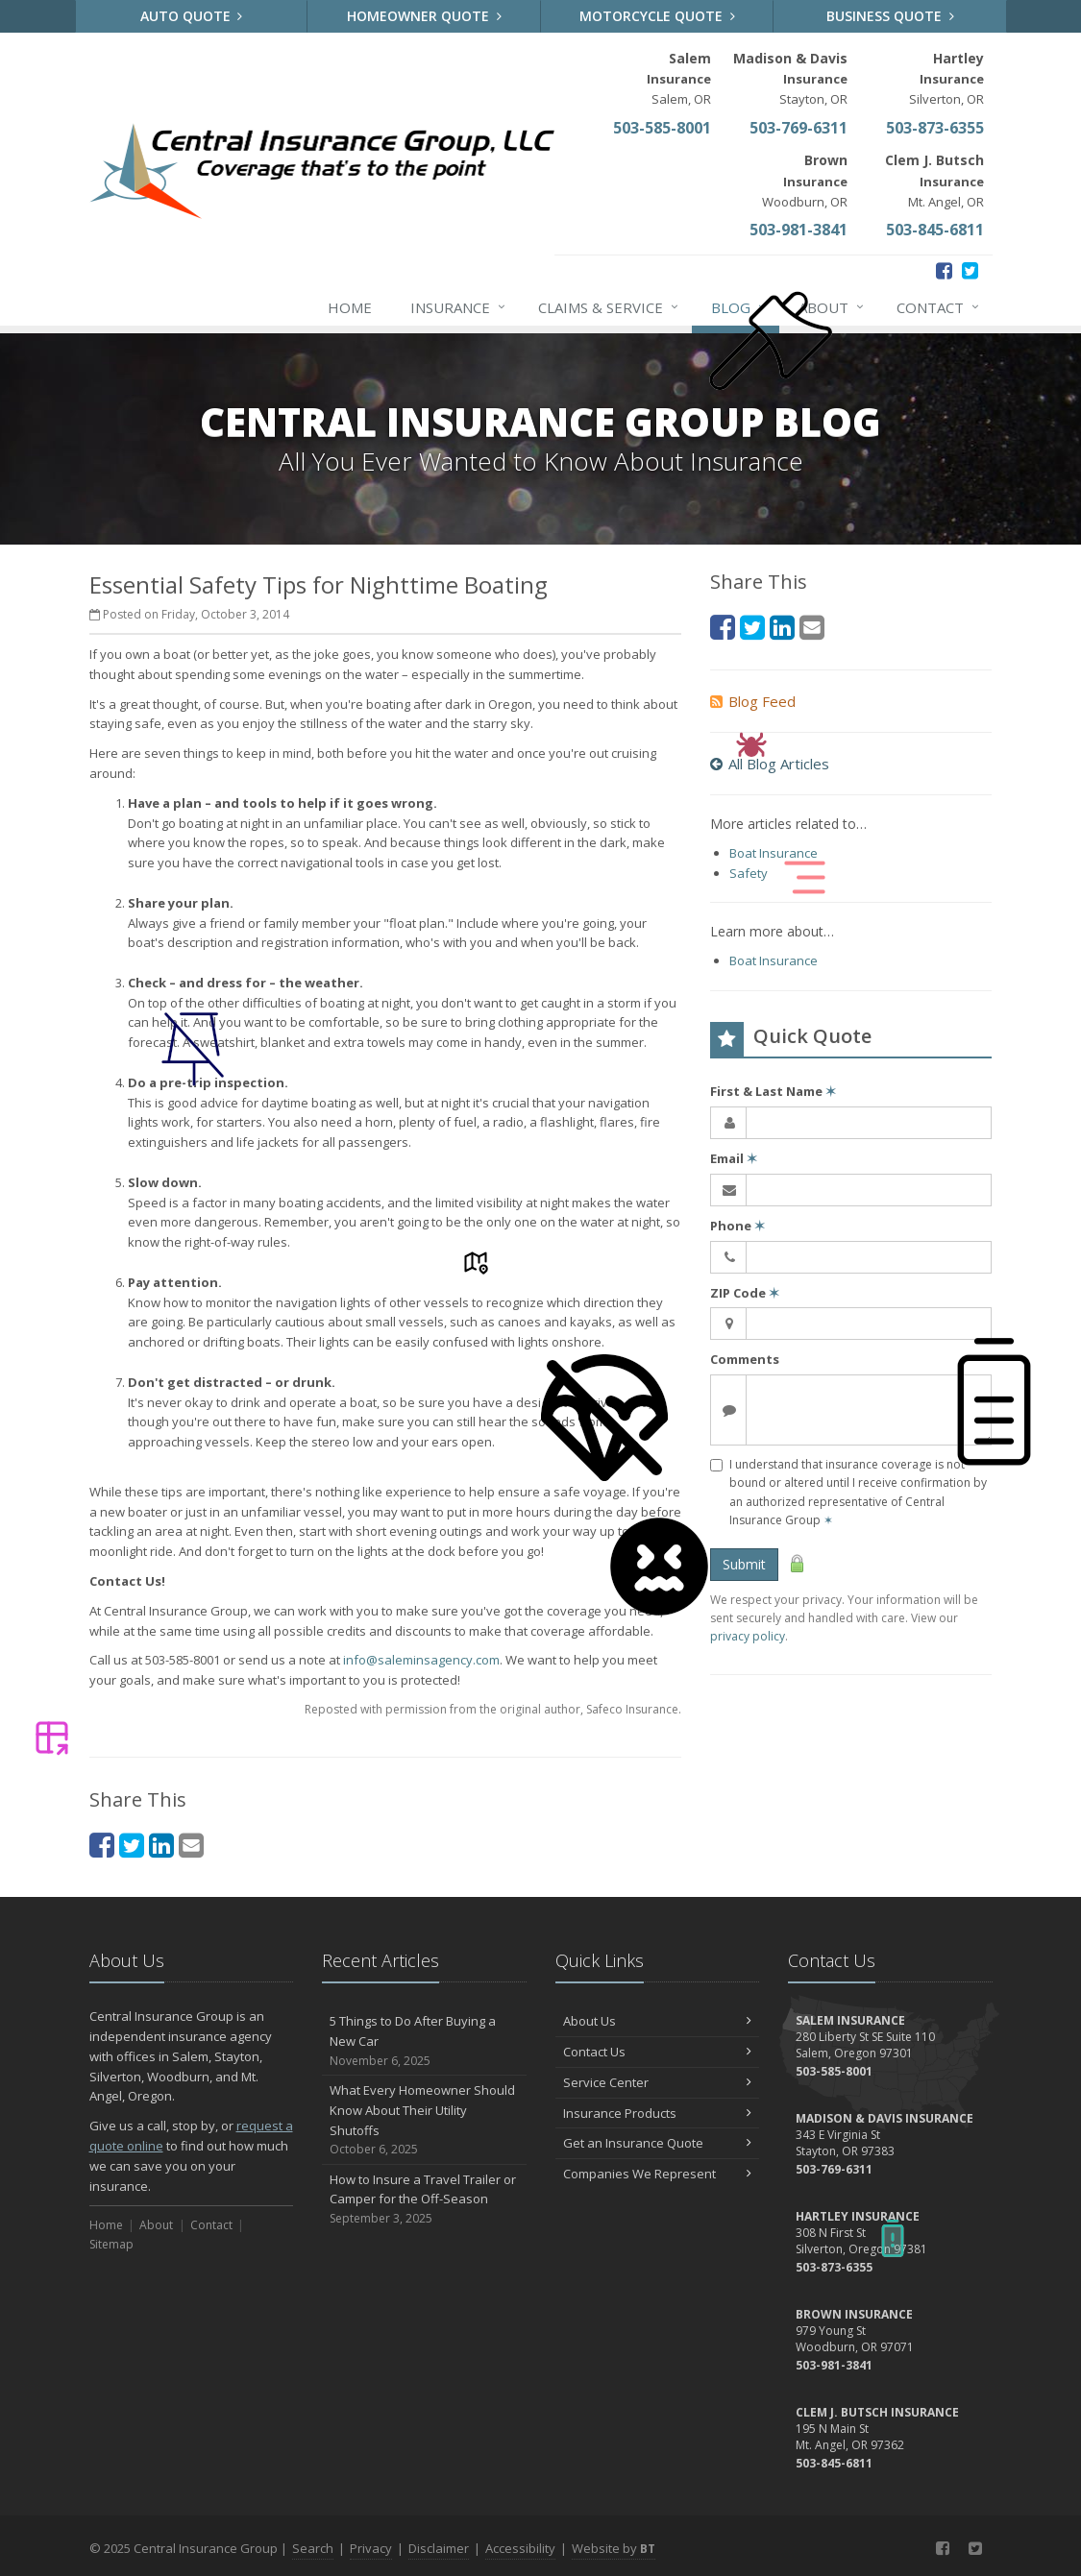  I want to click on indicates low battery warning, so click(893, 2239).